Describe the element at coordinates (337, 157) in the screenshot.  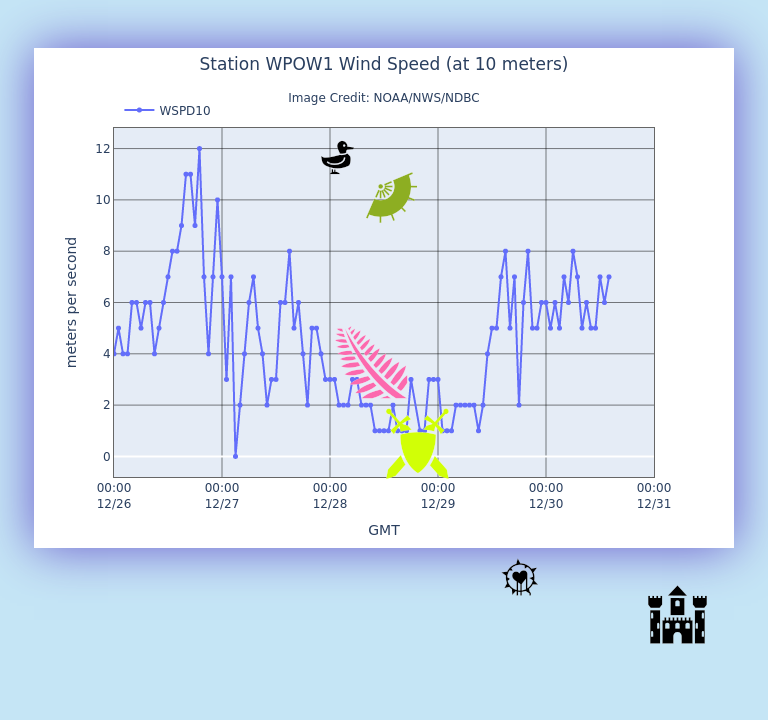
I see `decorative duck icon for game interface` at that location.